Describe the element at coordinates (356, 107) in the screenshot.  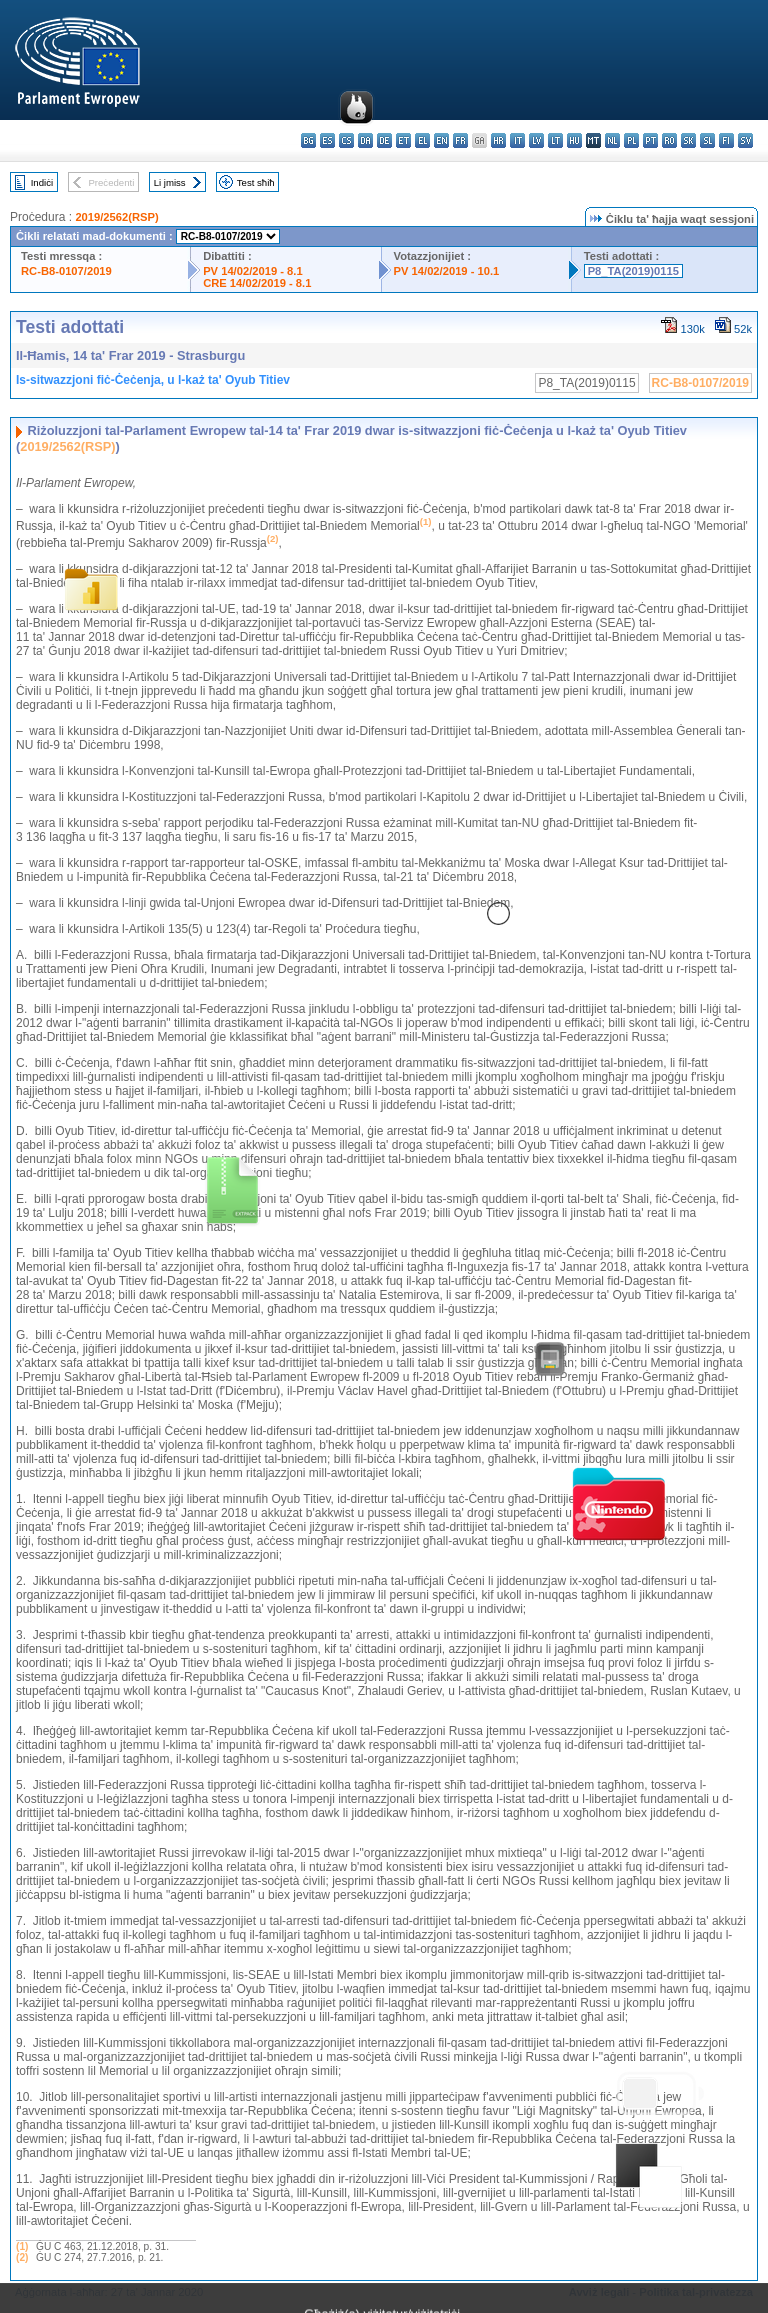
I see `launch the badland game app` at that location.